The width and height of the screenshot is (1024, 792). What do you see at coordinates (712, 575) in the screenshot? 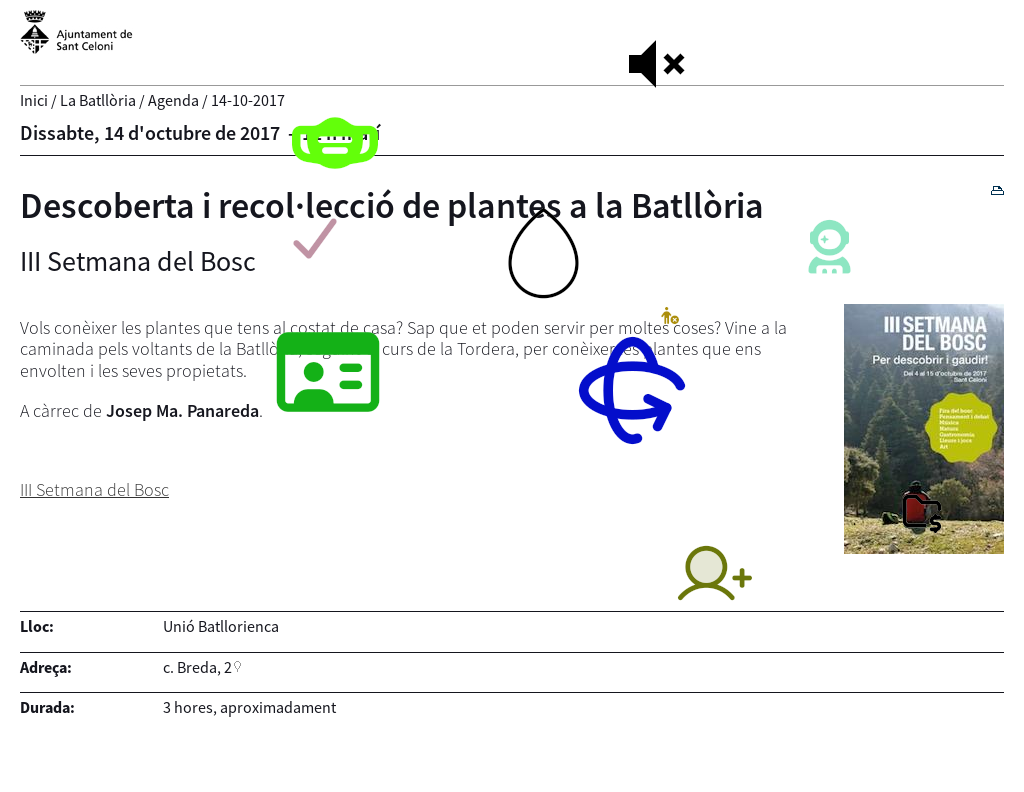
I see `add a new contact or friend` at bounding box center [712, 575].